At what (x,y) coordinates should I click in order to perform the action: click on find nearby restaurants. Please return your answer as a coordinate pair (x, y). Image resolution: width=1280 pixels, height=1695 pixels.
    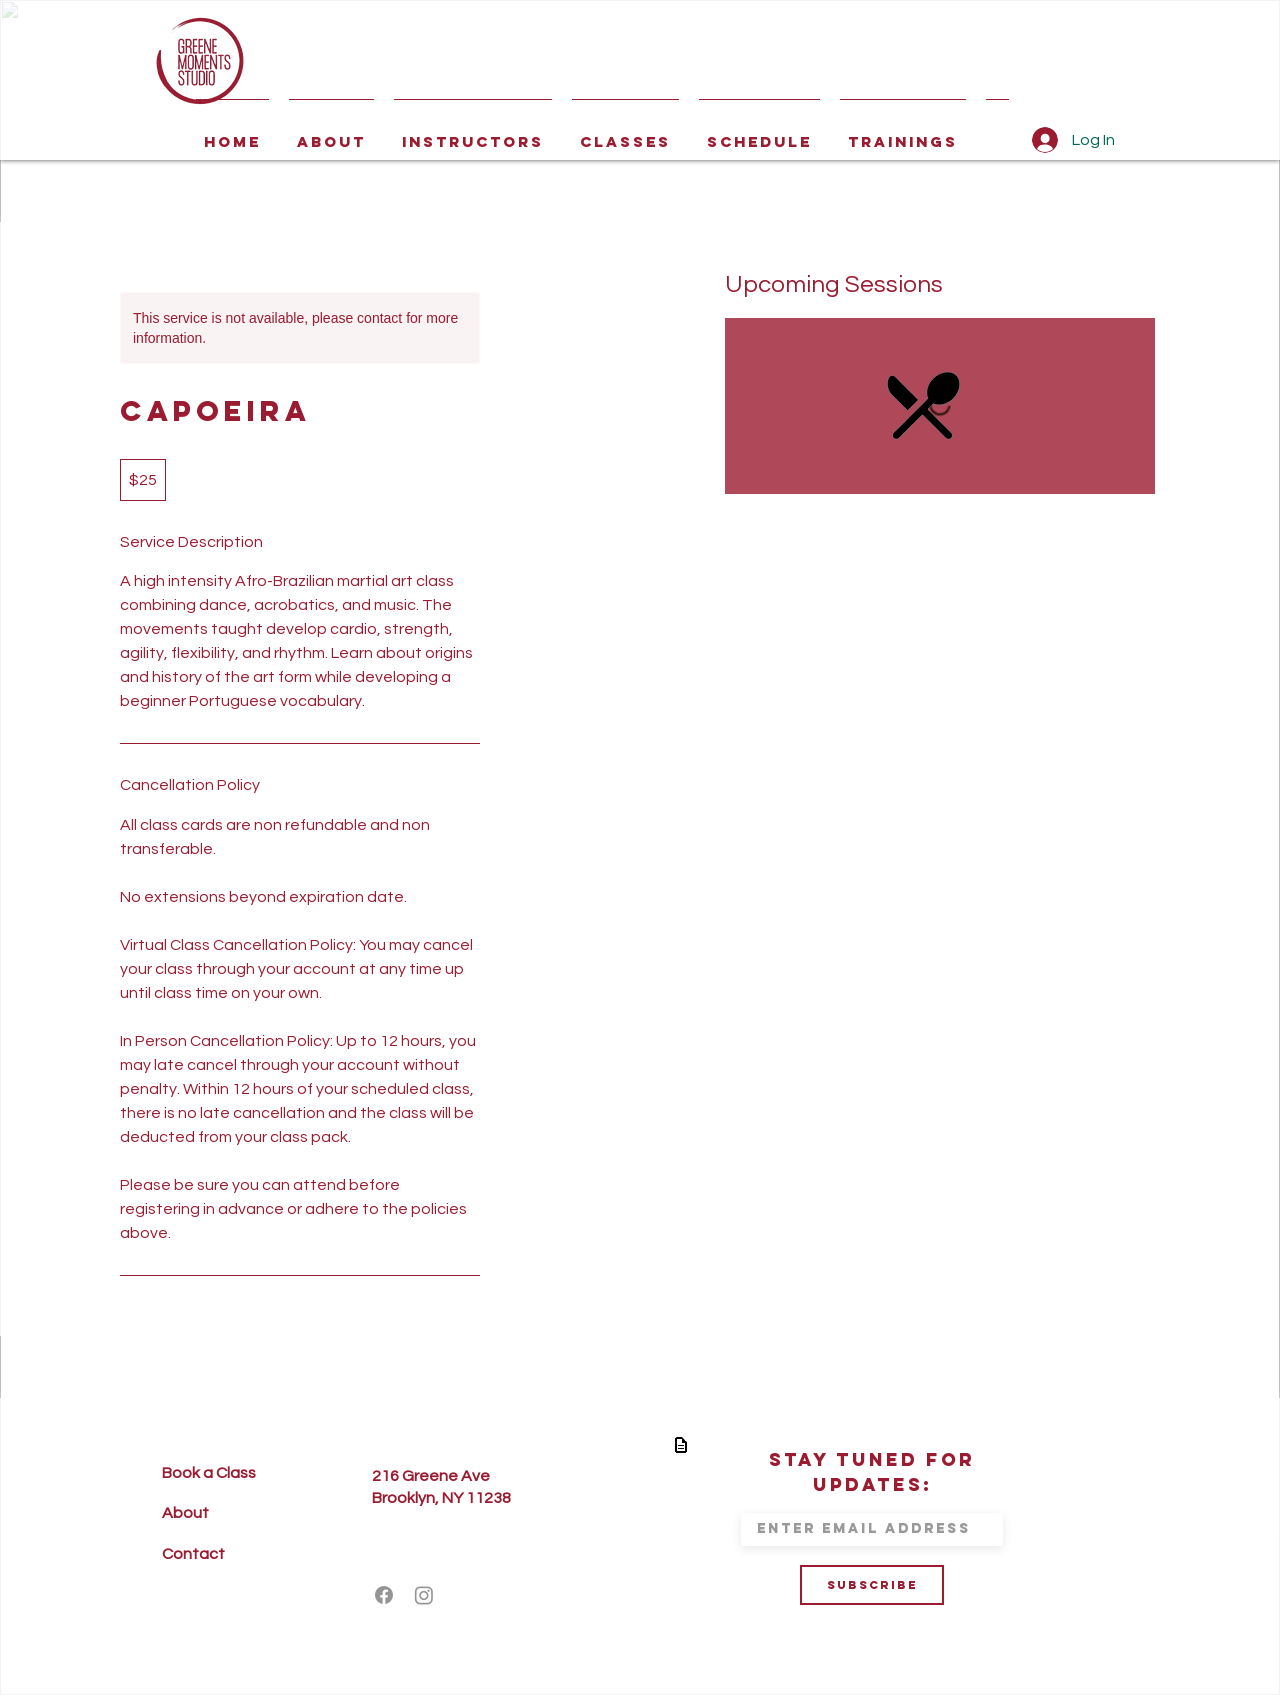
    Looking at the image, I should click on (922, 405).